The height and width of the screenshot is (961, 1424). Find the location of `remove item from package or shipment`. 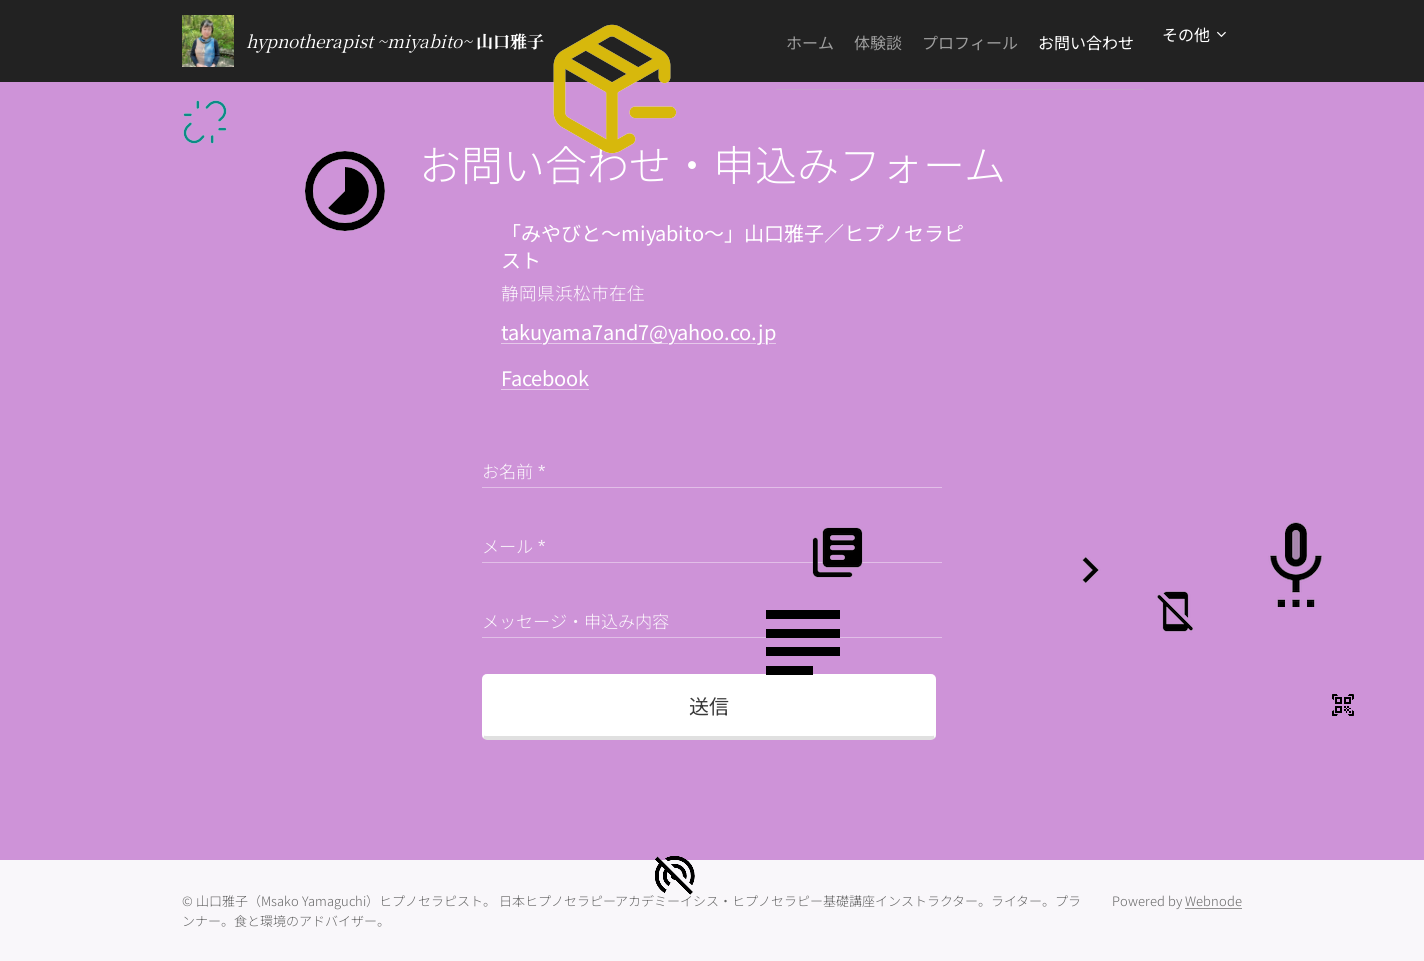

remove item from package or shipment is located at coordinates (612, 89).